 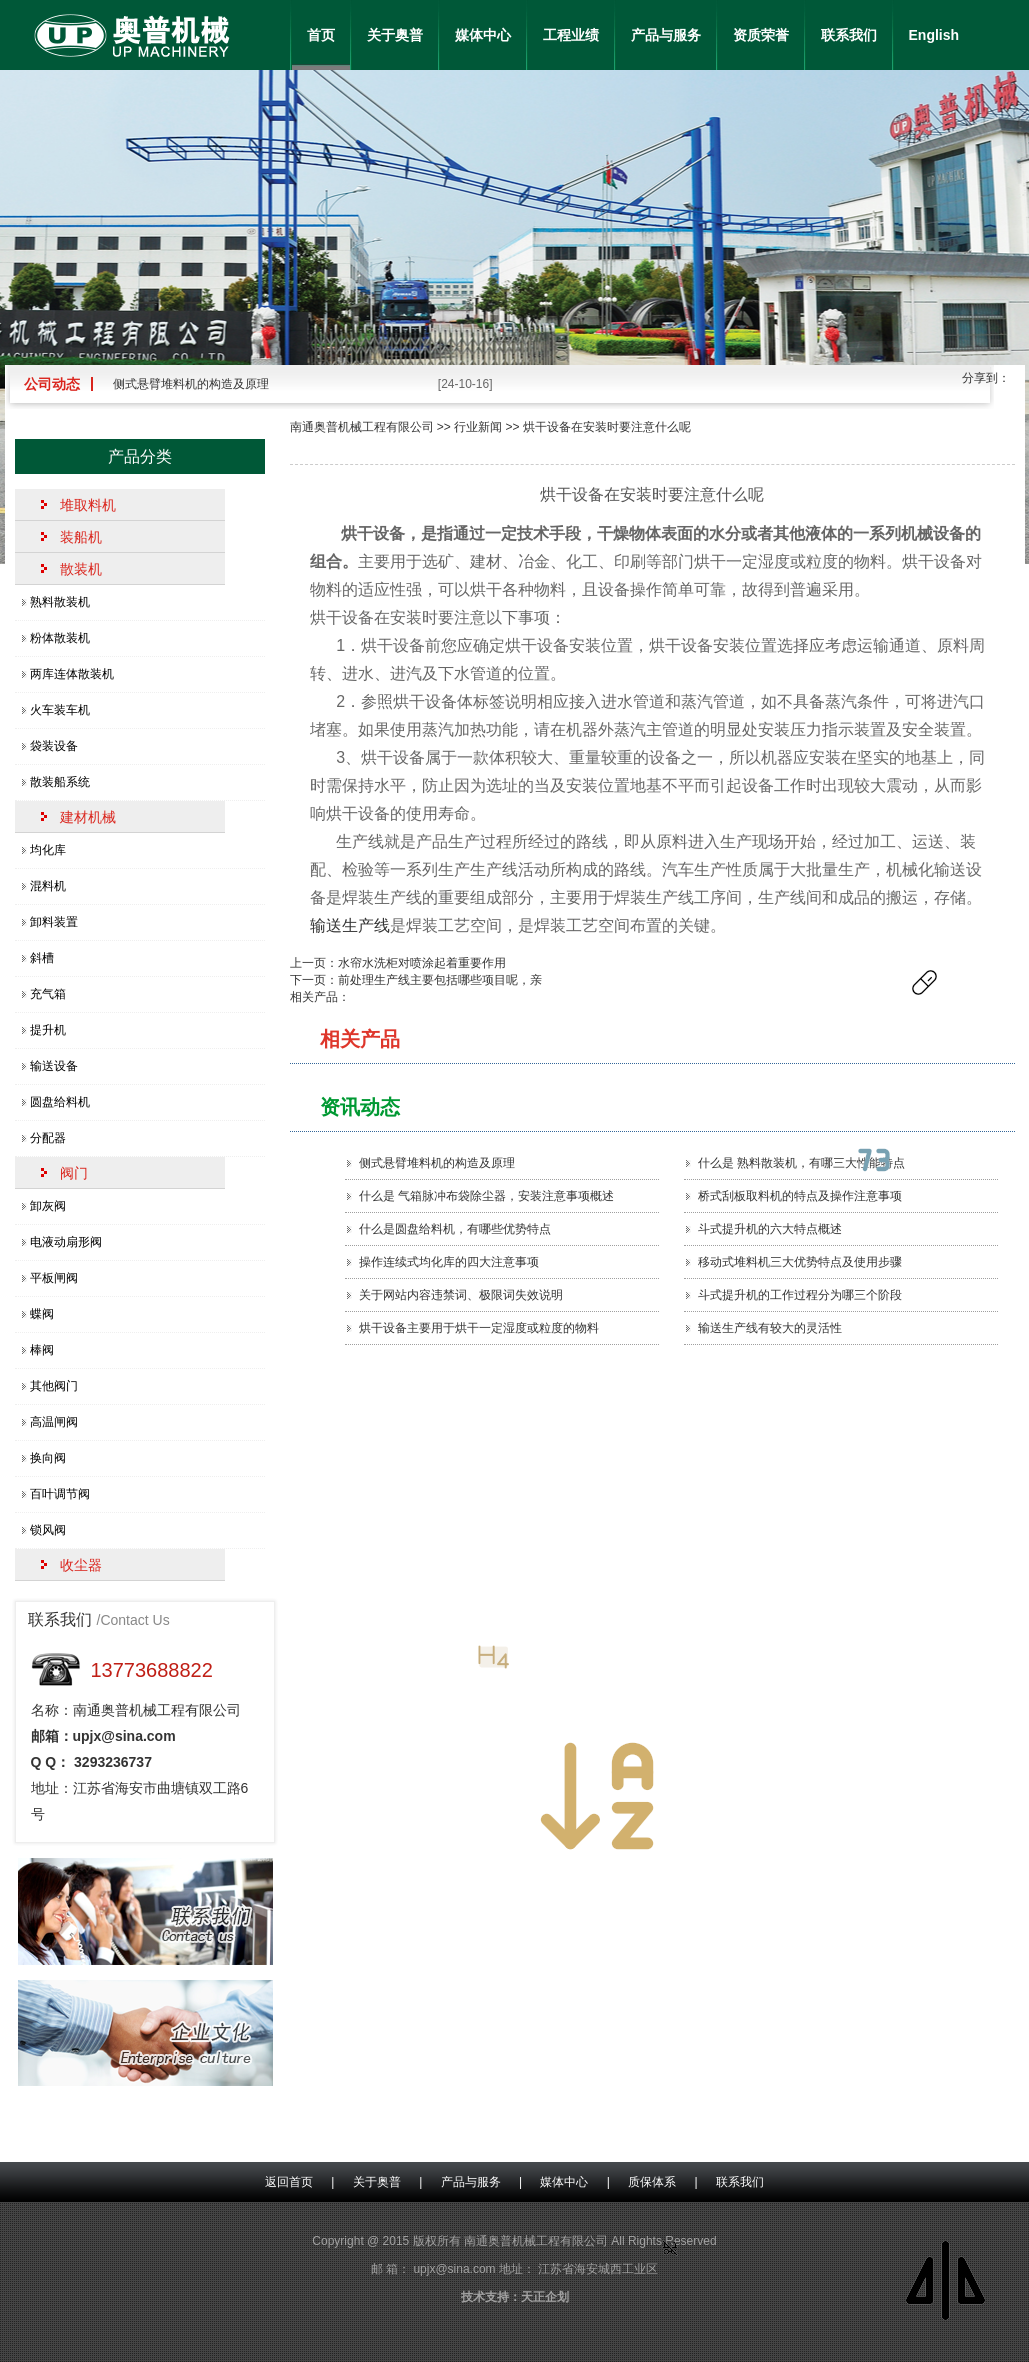 I want to click on format text as heading level 4, so click(x=491, y=1656).